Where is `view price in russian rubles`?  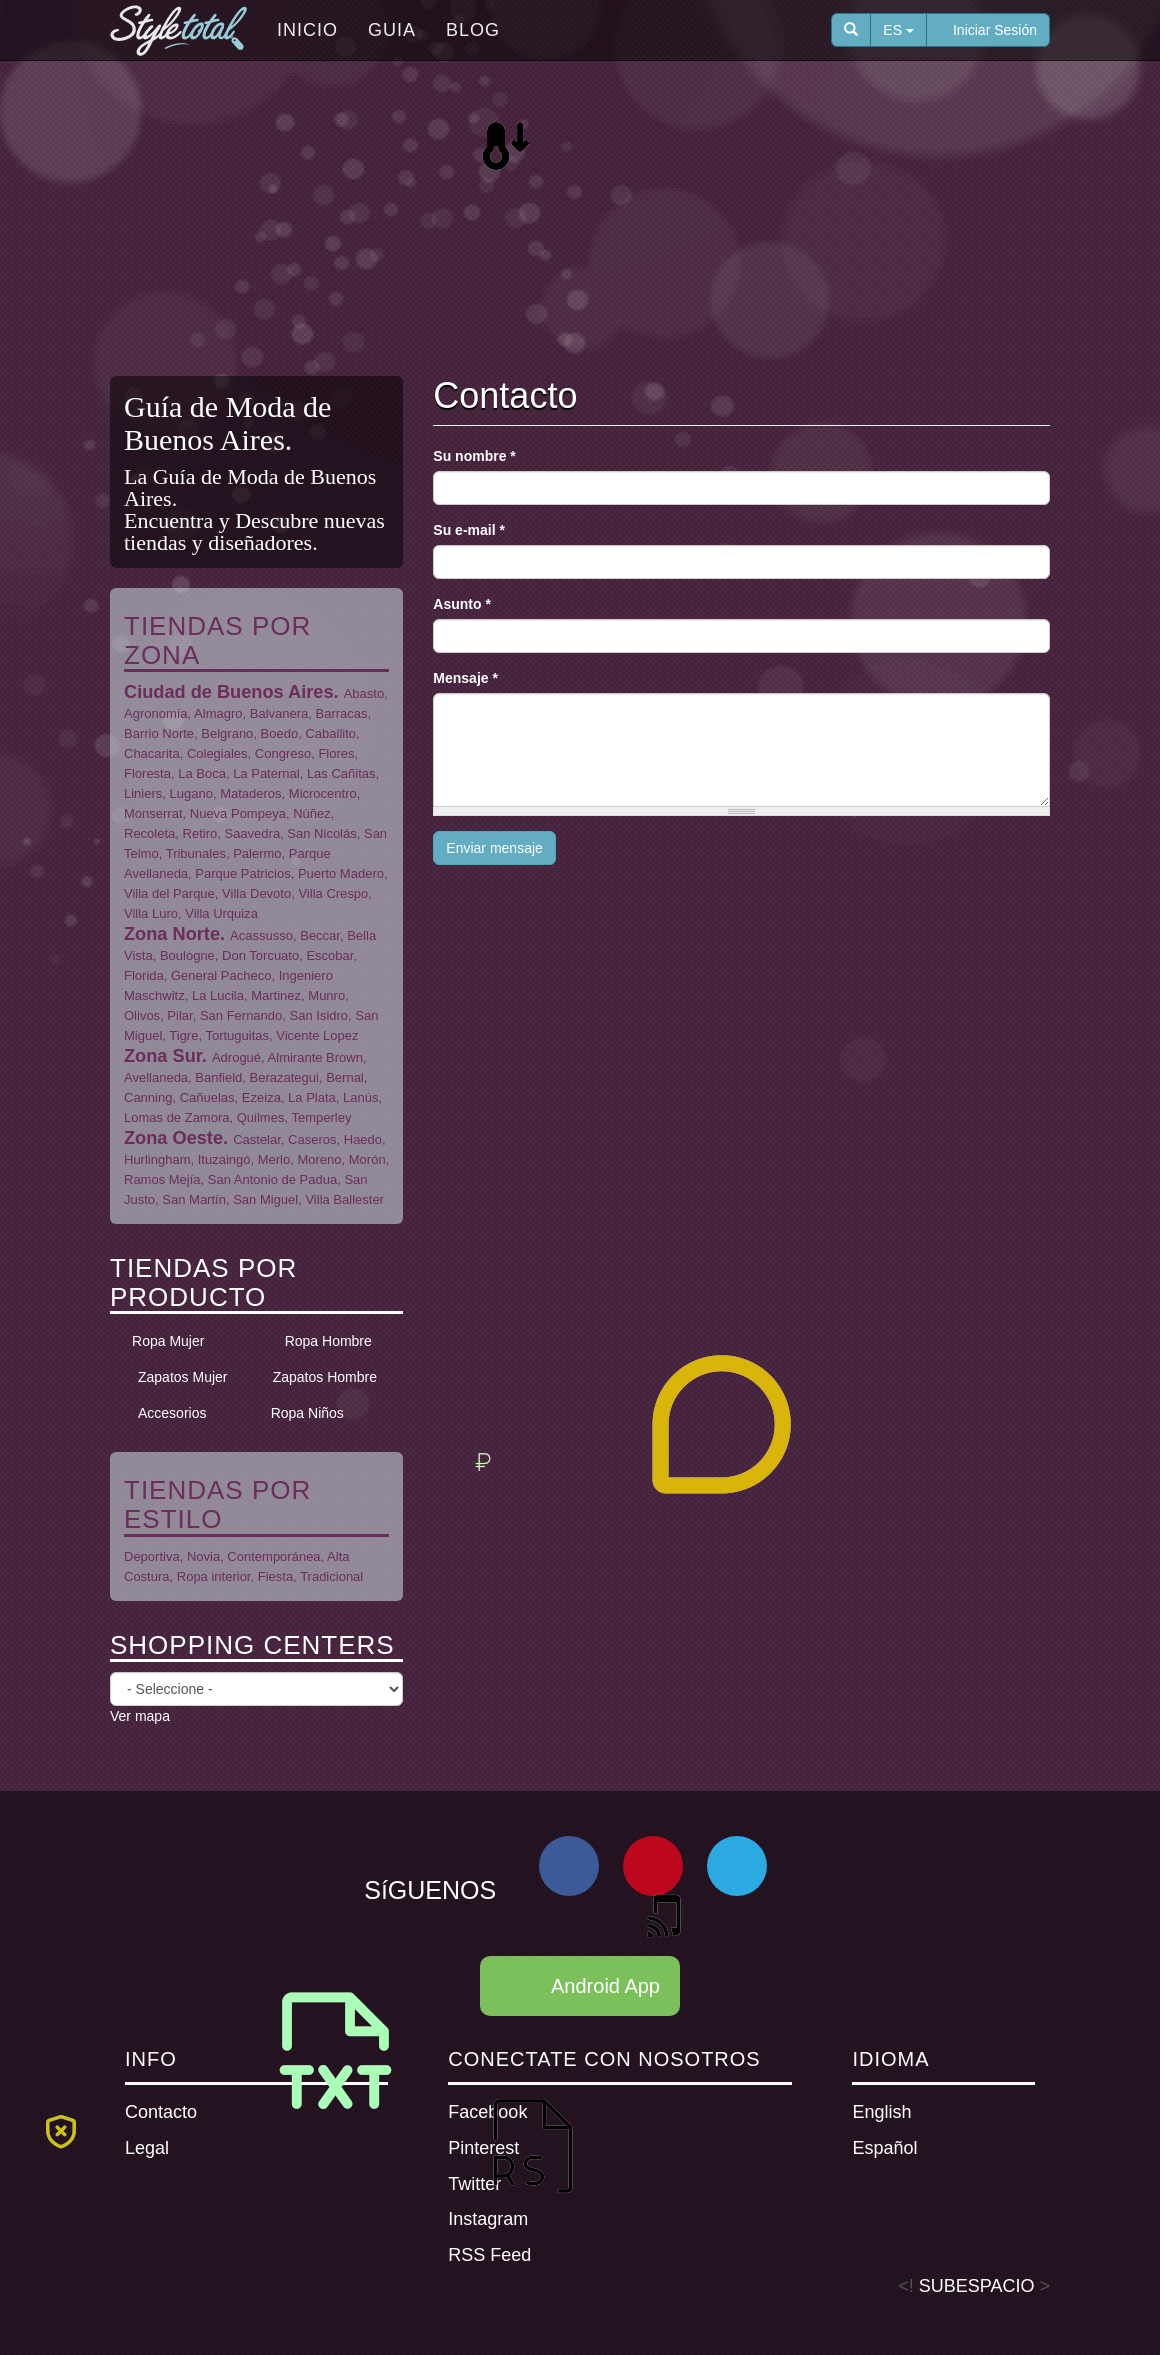 view price in russian rubles is located at coordinates (483, 1462).